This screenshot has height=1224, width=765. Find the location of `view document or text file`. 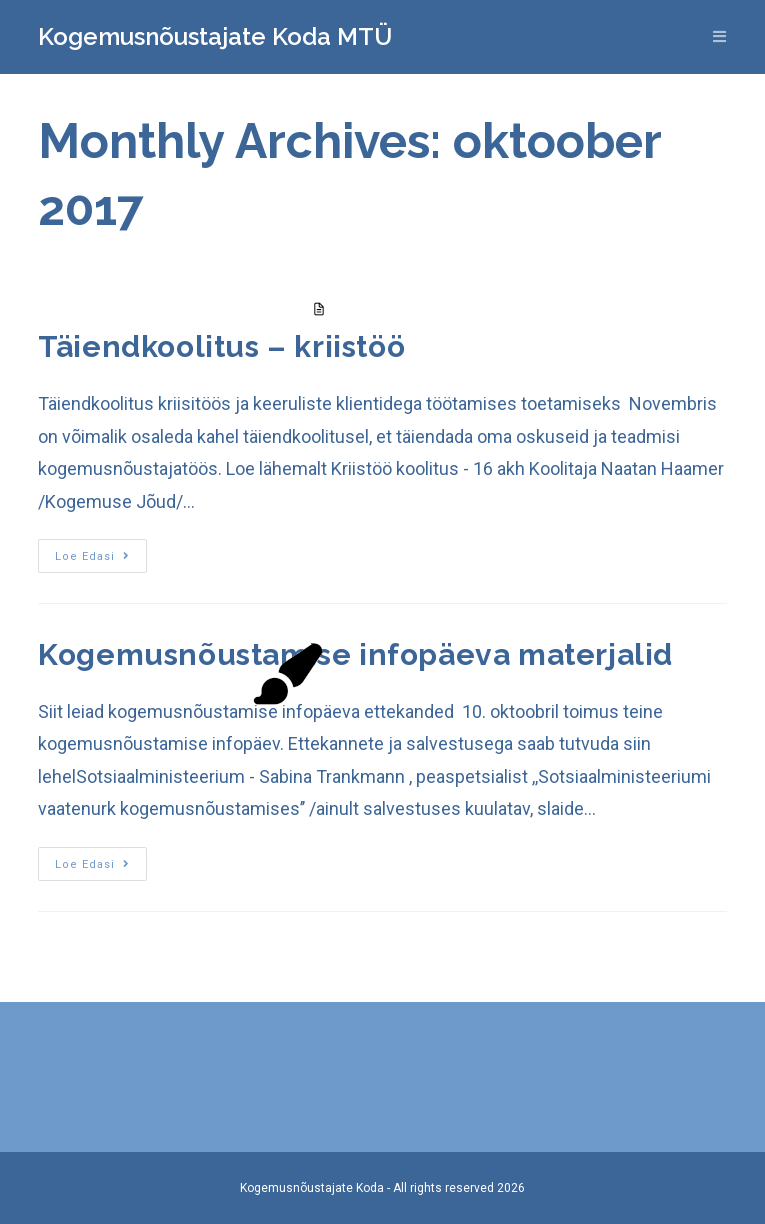

view document or text file is located at coordinates (319, 309).